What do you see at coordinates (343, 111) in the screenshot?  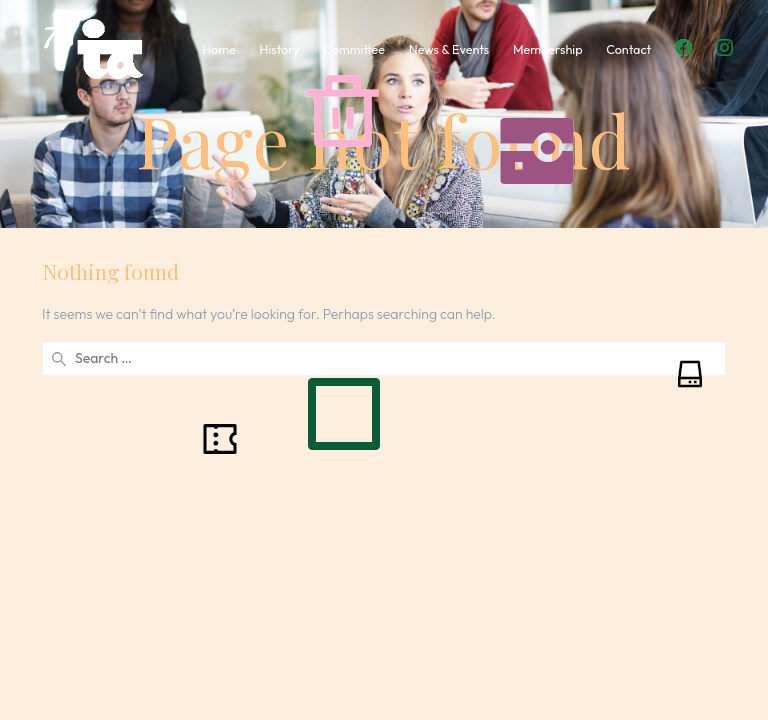 I see `delete selected item` at bounding box center [343, 111].